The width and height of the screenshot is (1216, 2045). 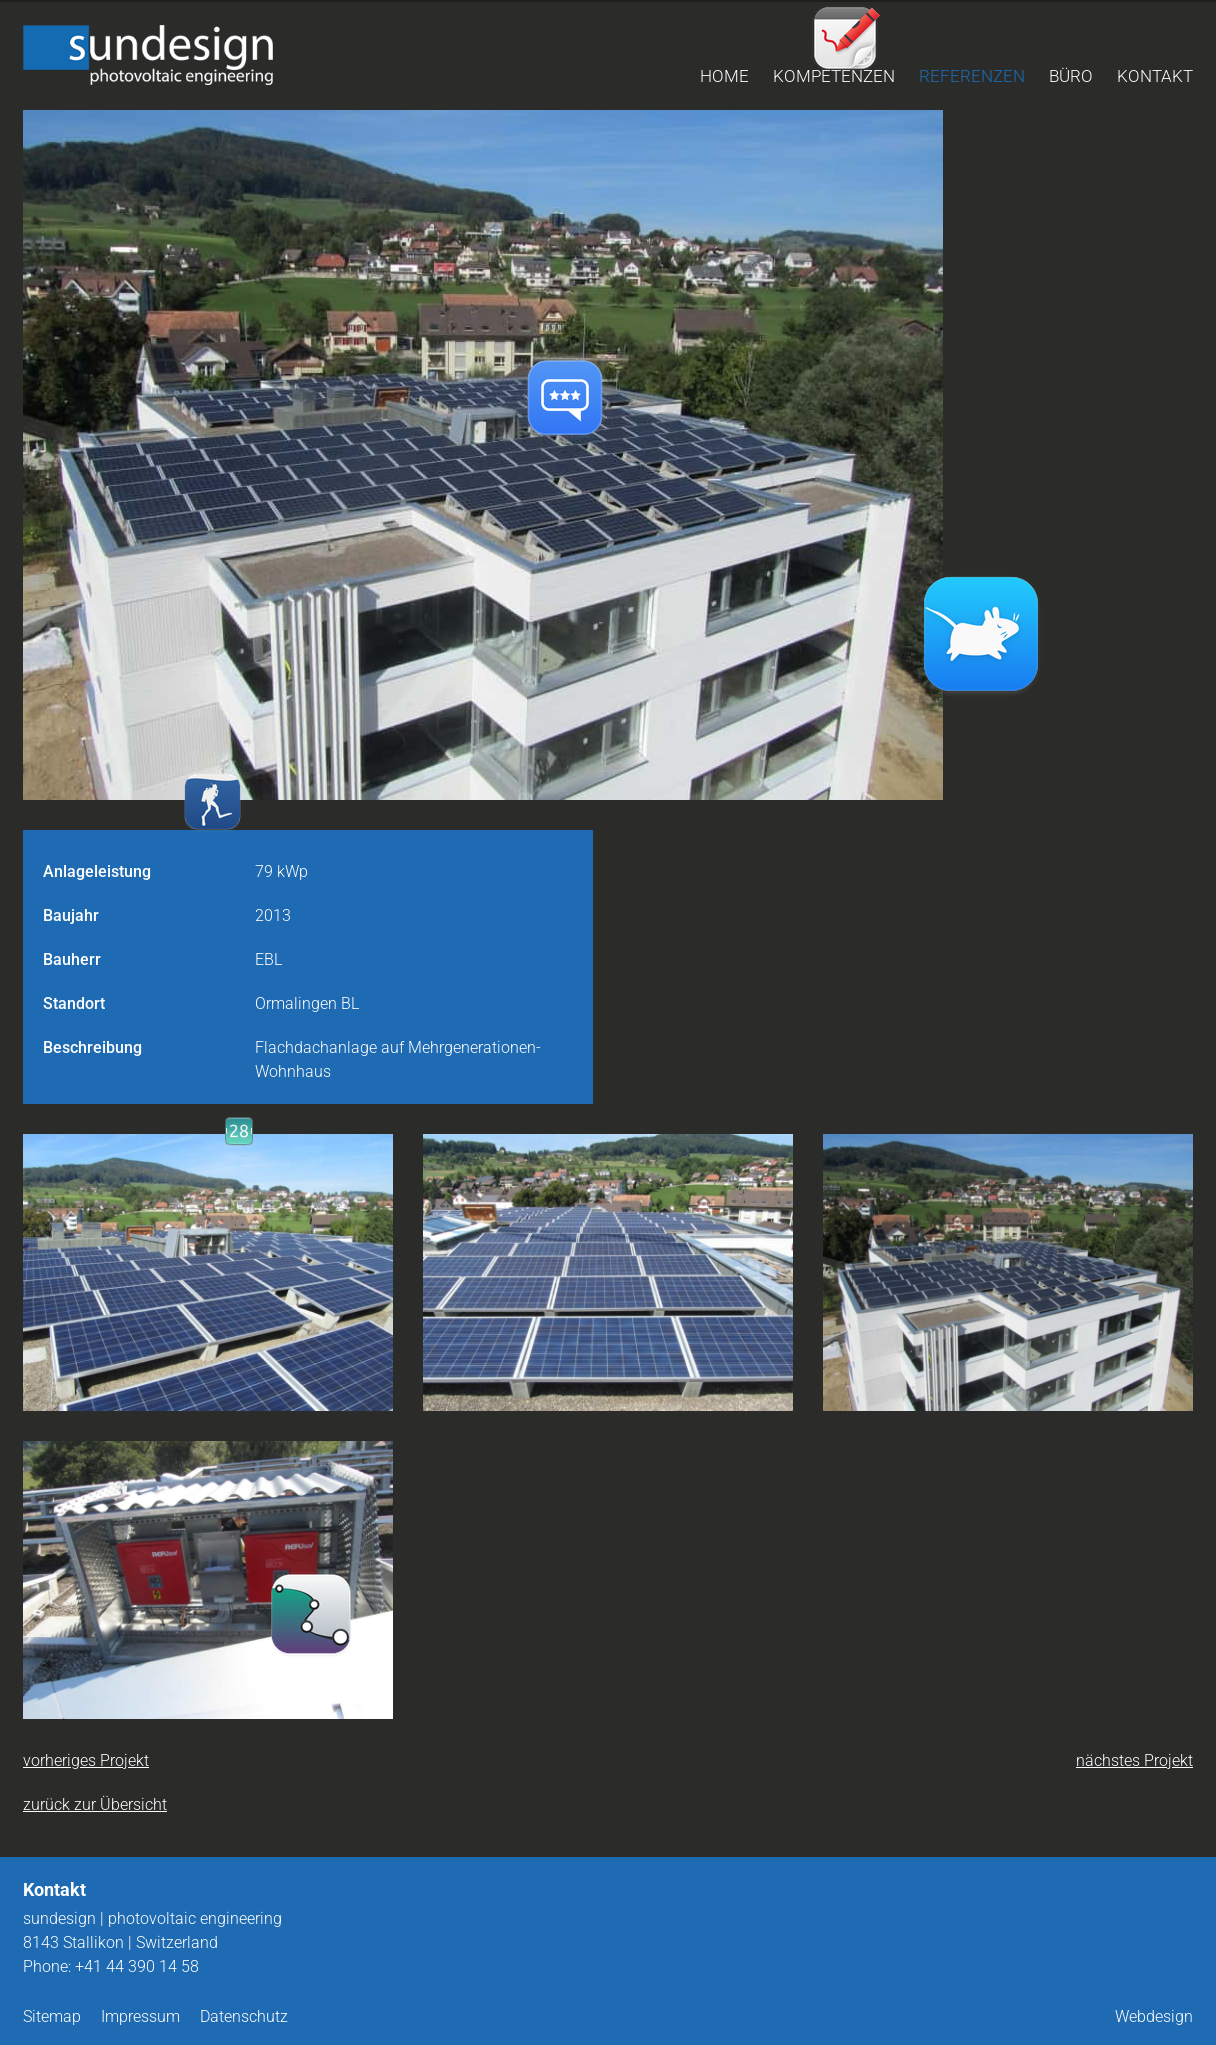 What do you see at coordinates (845, 38) in the screenshot?
I see `open drawing app` at bounding box center [845, 38].